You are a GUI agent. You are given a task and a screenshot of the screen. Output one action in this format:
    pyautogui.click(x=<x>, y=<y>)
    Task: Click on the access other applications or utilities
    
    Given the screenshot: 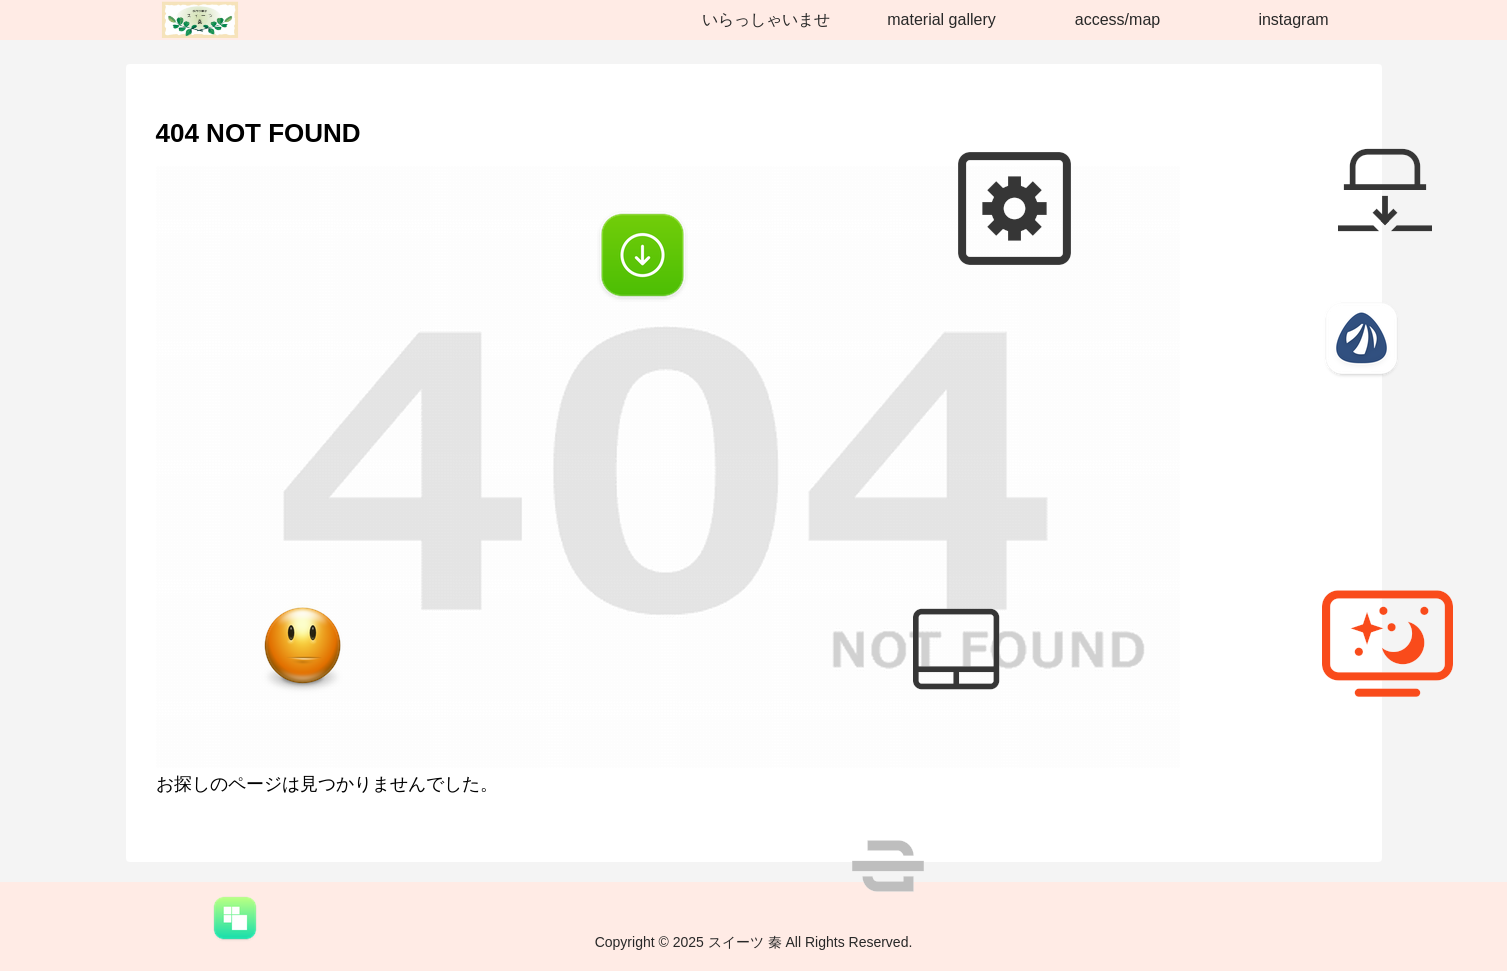 What is the action you would take?
    pyautogui.click(x=1014, y=208)
    